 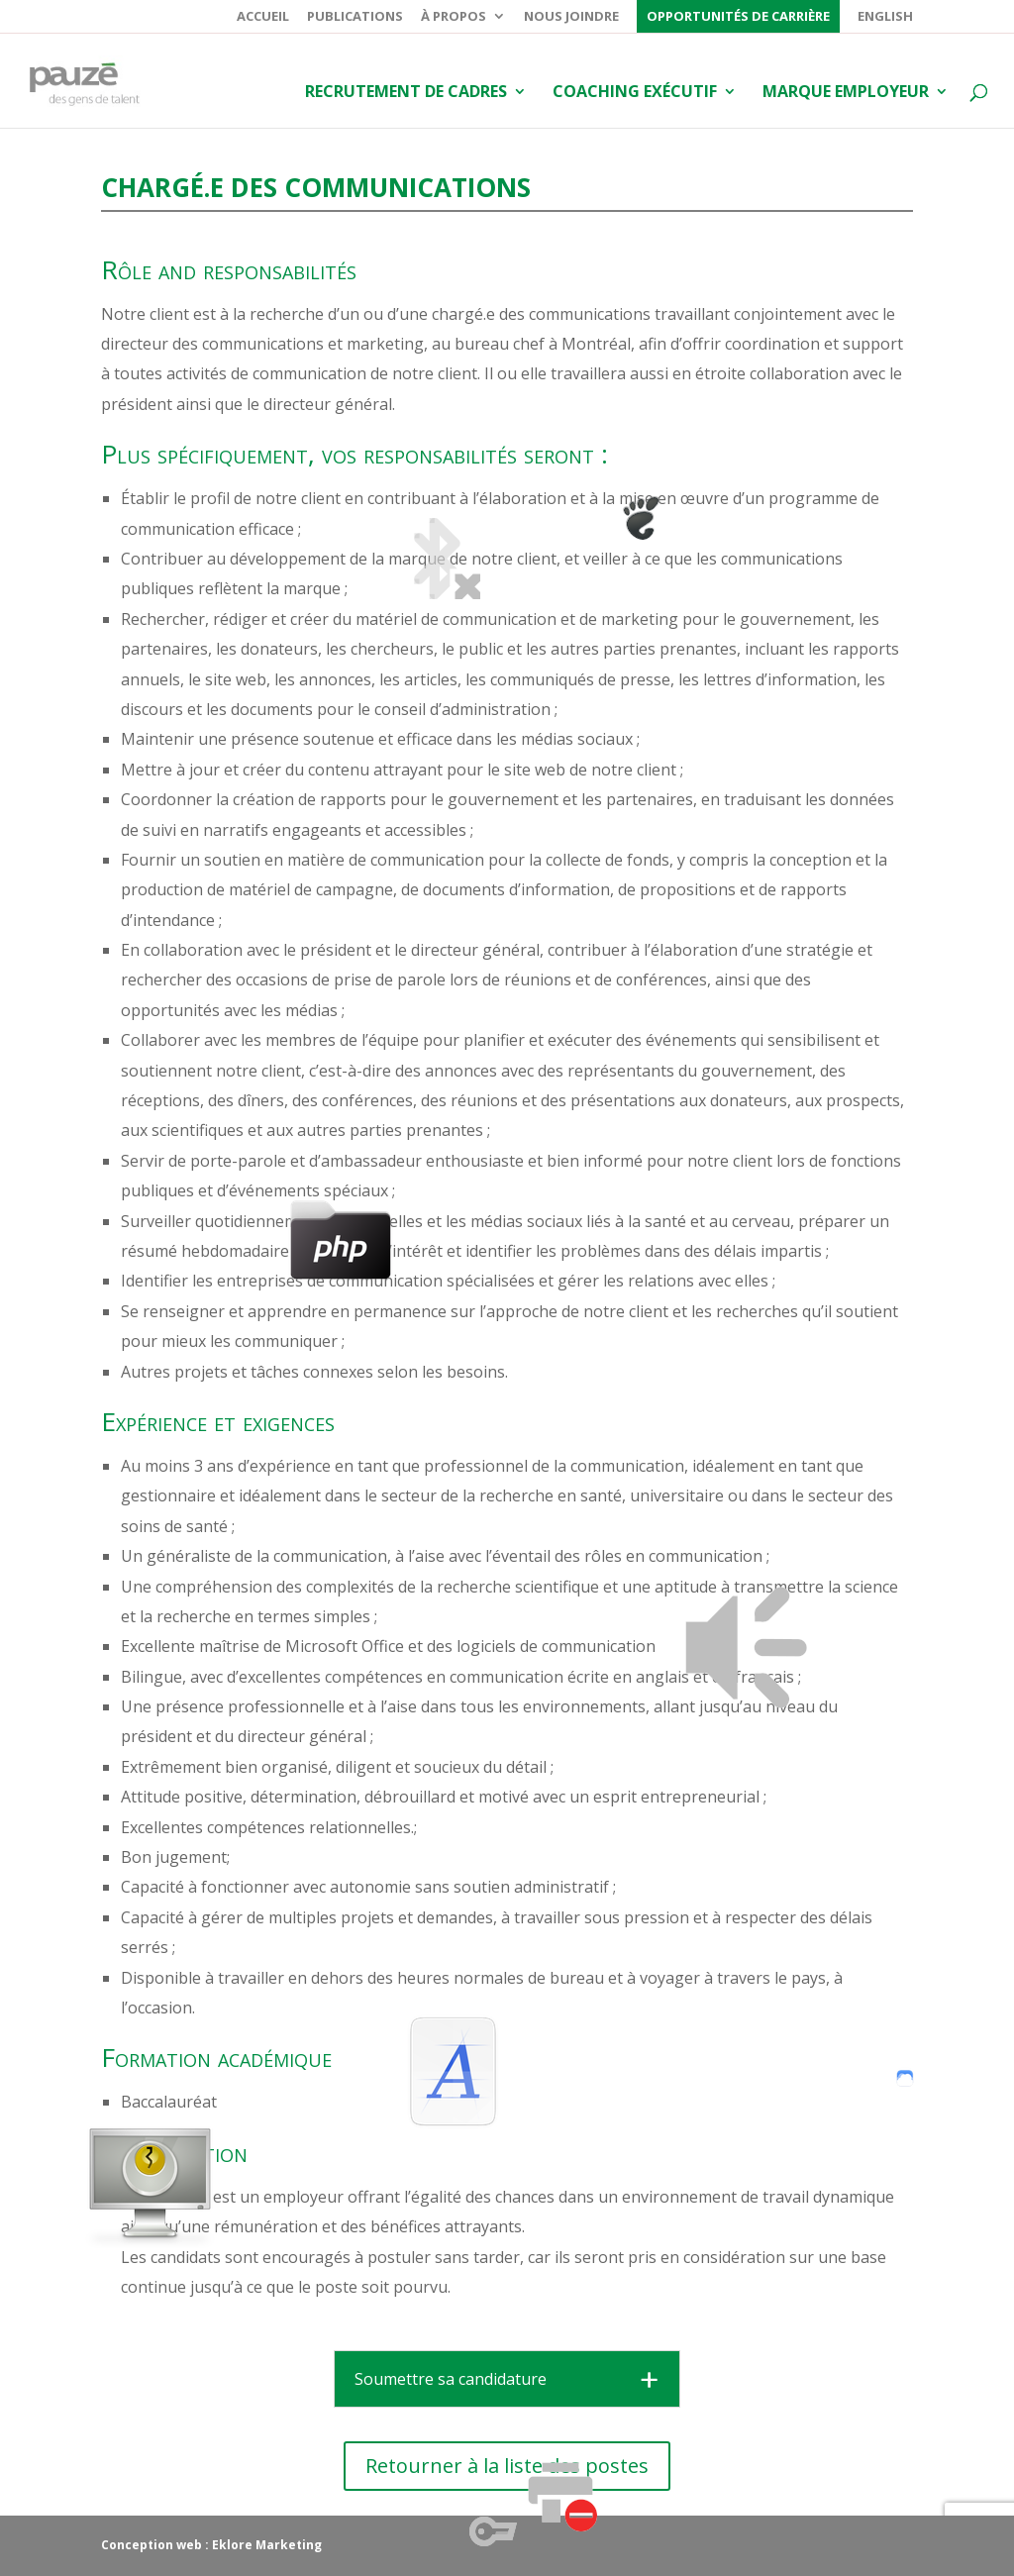 What do you see at coordinates (440, 559) in the screenshot?
I see `bluetooth is currently disabled` at bounding box center [440, 559].